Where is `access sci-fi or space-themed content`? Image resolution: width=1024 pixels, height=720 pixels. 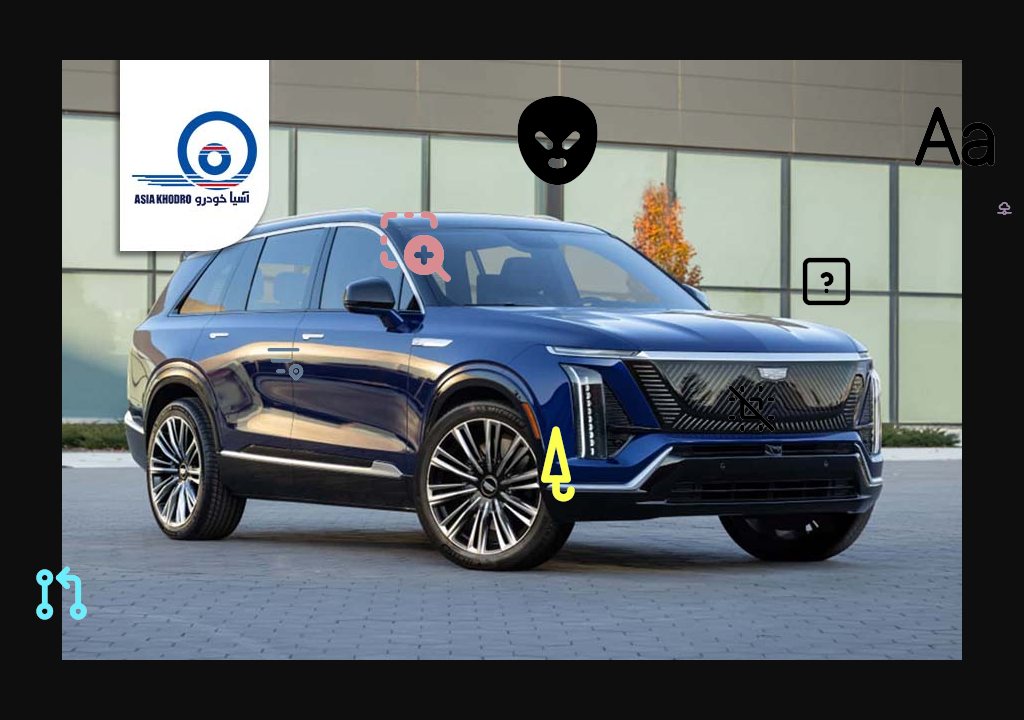 access sci-fi or space-themed content is located at coordinates (557, 140).